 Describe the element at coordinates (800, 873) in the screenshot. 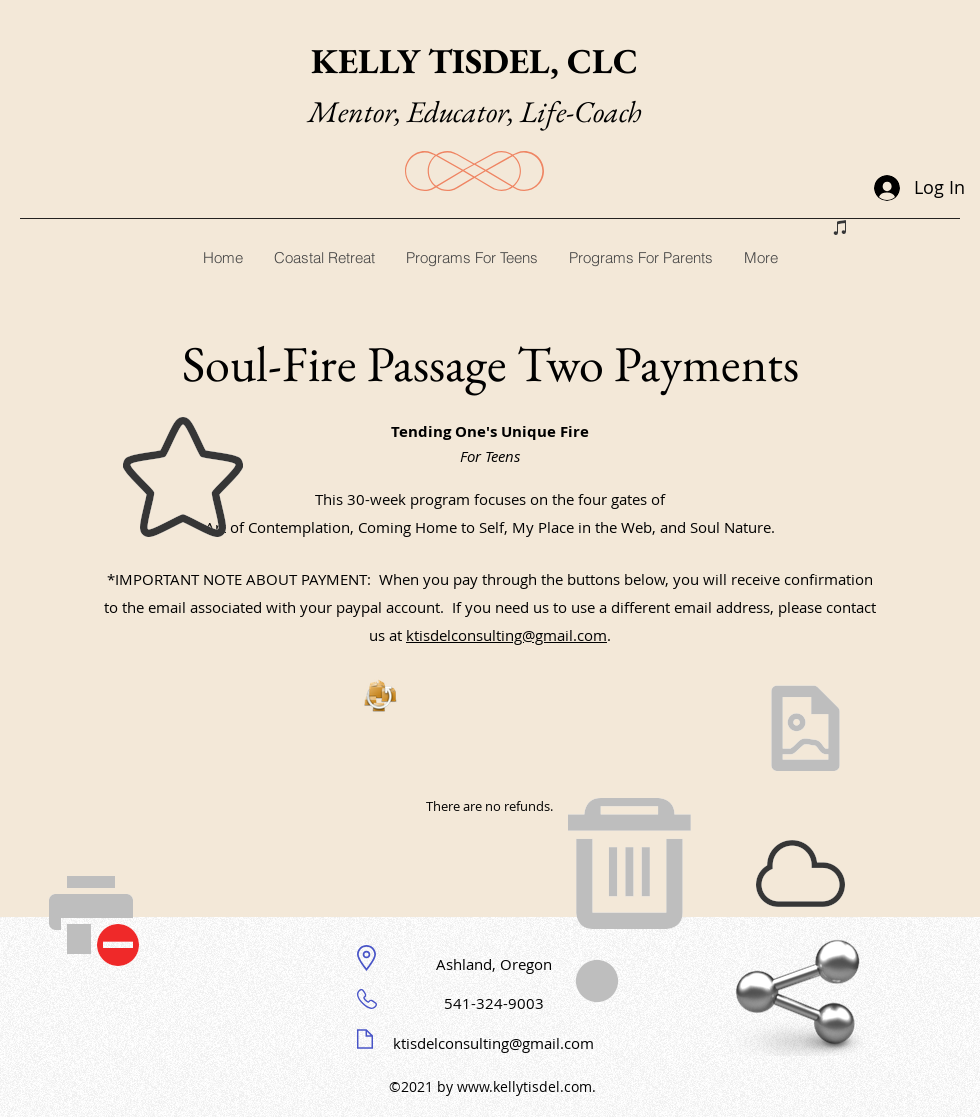

I see `view weather information` at that location.